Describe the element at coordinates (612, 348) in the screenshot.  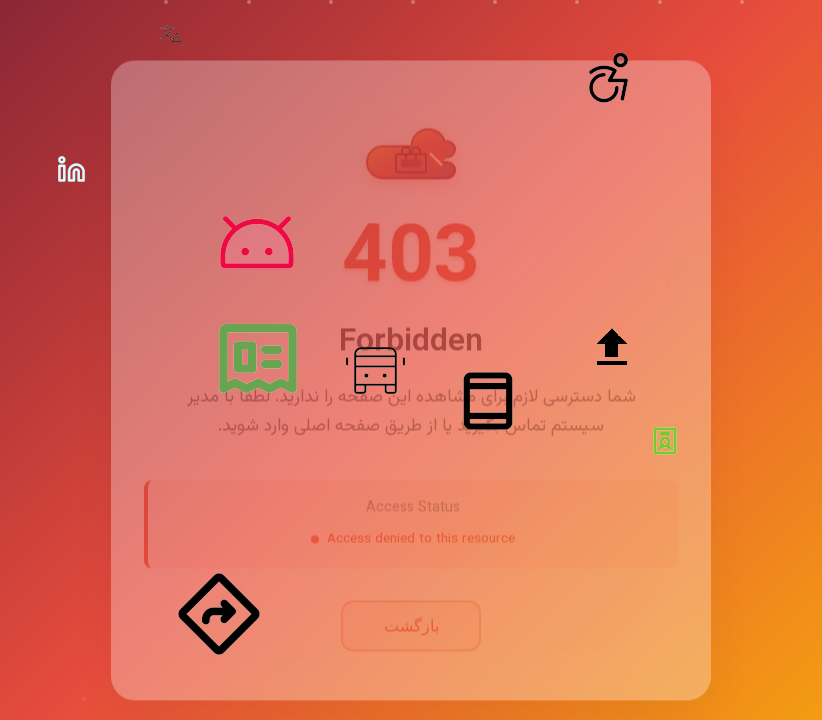
I see `upload a file` at that location.